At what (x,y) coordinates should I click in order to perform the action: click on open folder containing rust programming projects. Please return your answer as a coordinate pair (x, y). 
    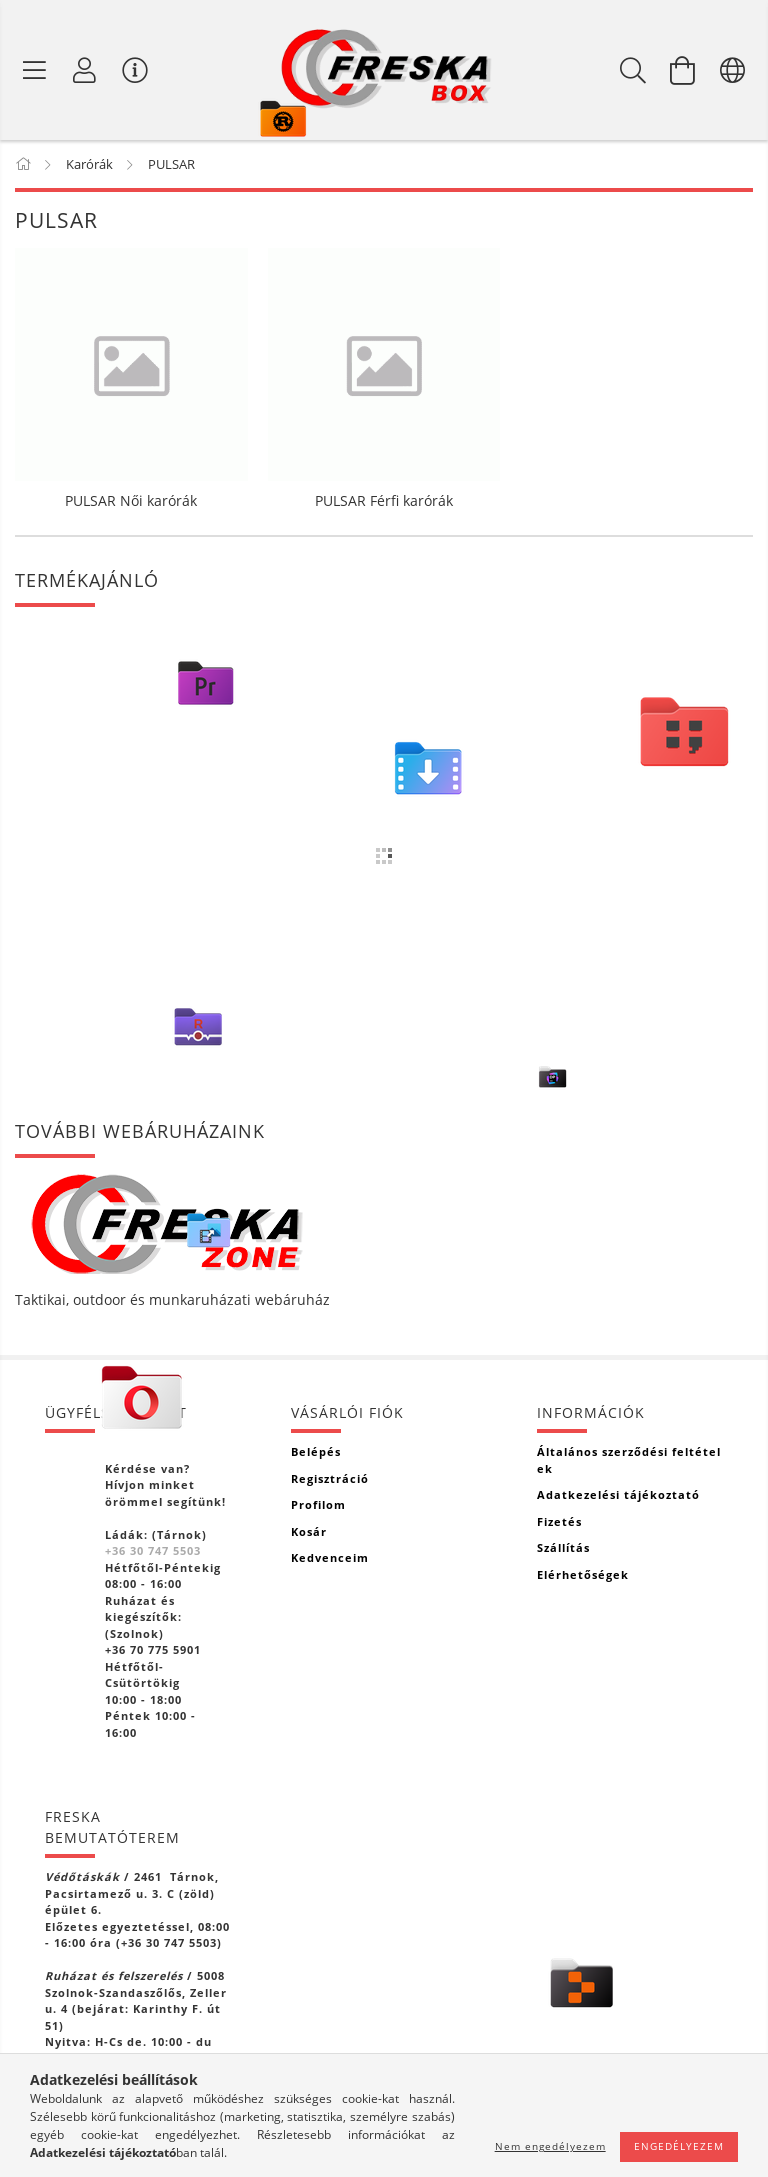
    Looking at the image, I should click on (283, 120).